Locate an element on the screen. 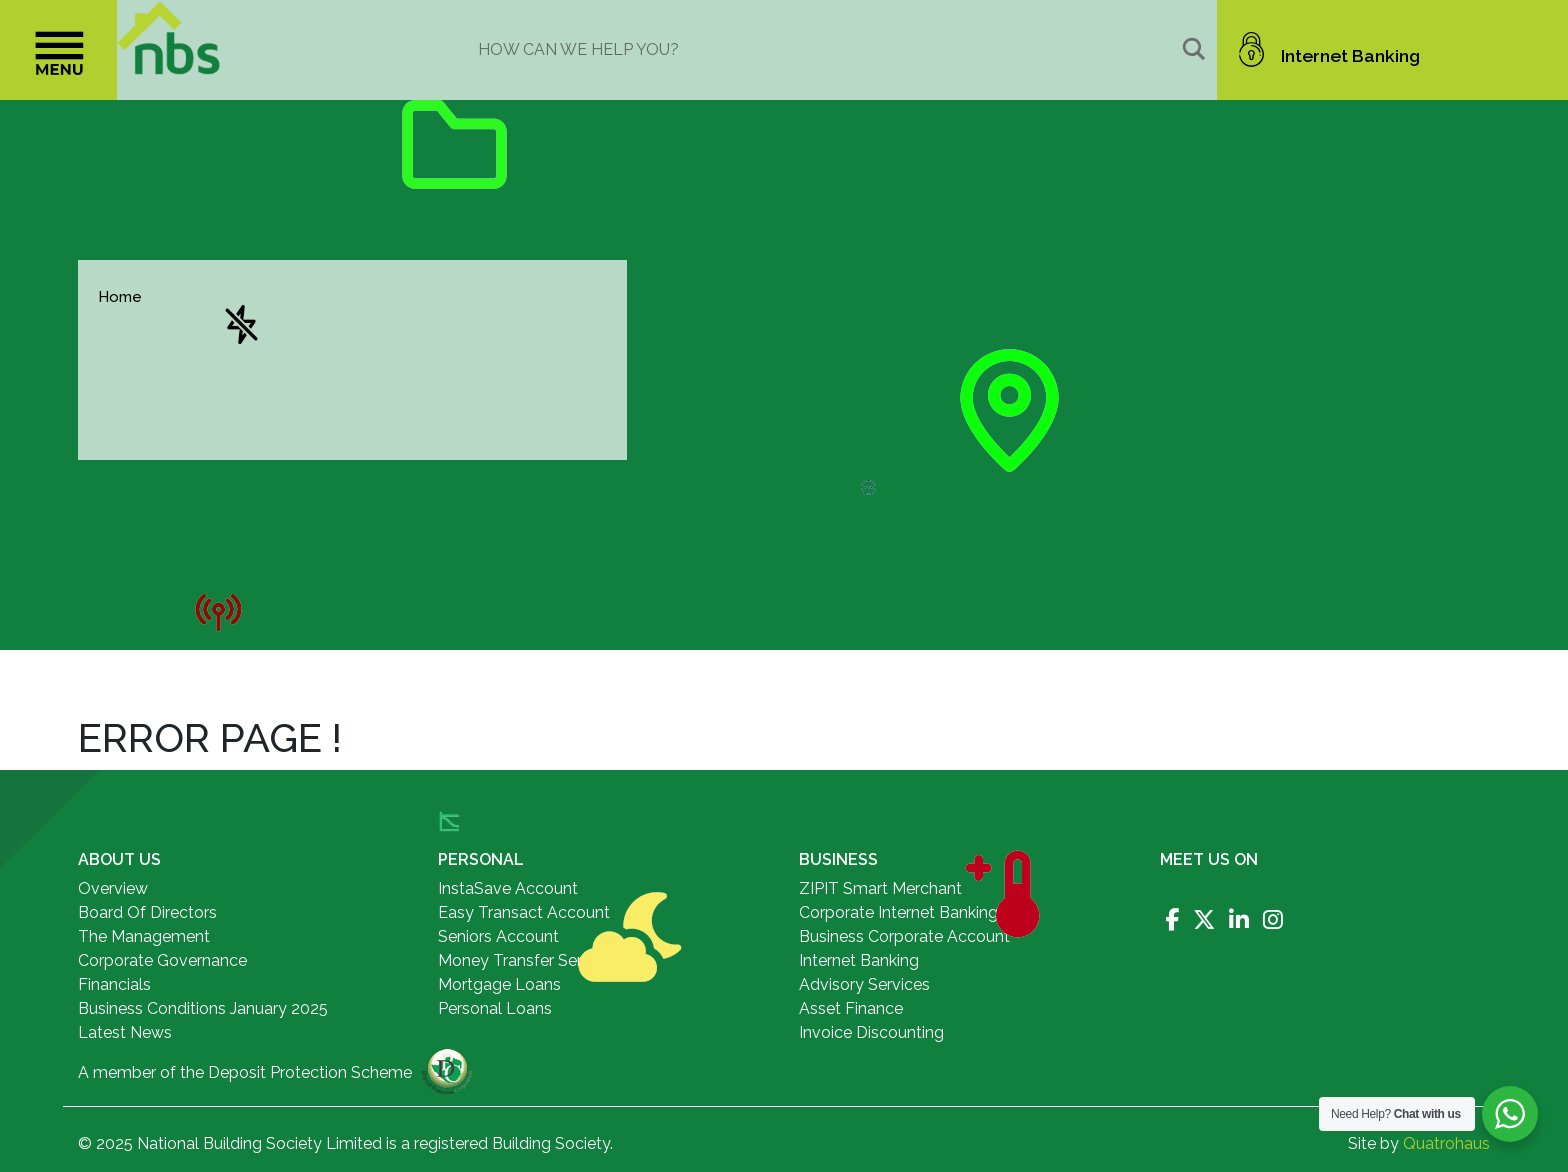 The height and width of the screenshot is (1172, 1568). indicates nighttime or evening weather conditions is located at coordinates (629, 937).